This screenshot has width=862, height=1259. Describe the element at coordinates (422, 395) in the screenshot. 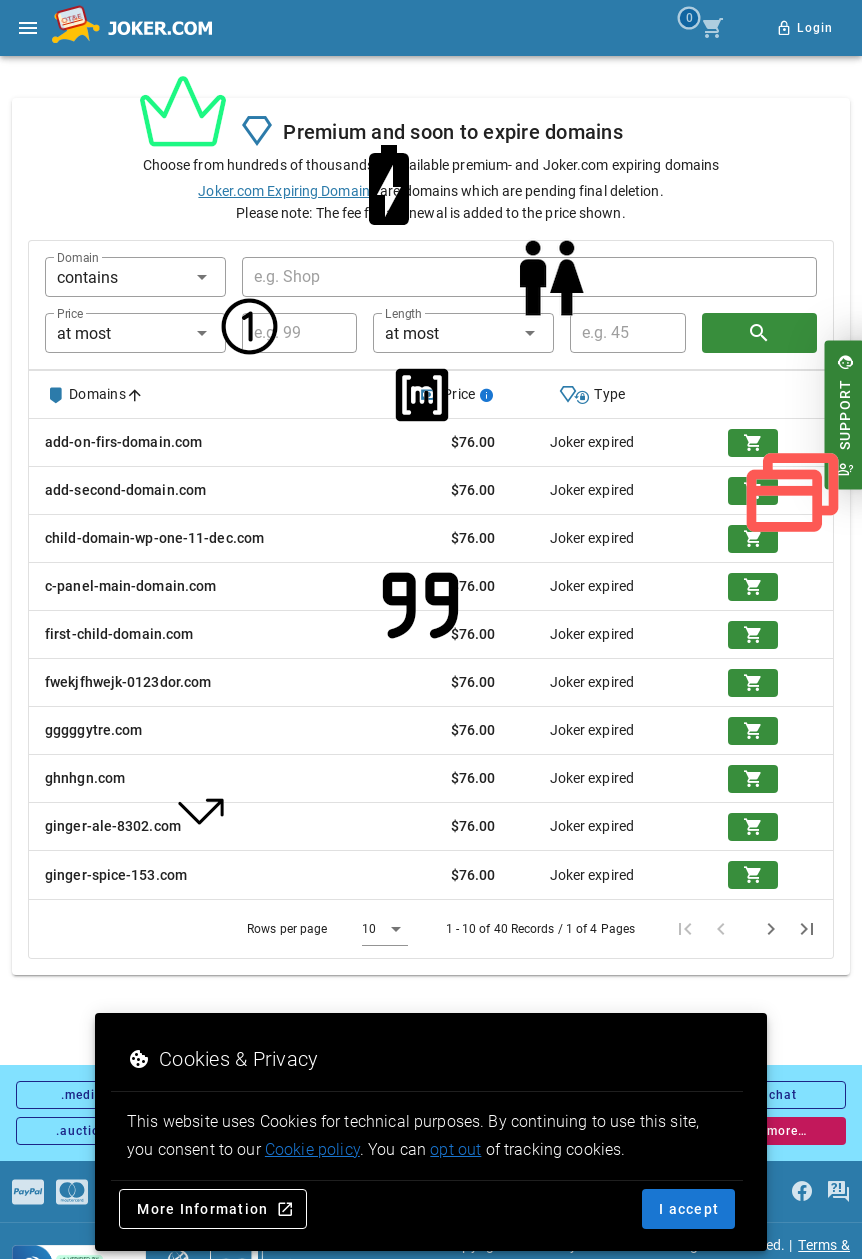

I see `open matrix messaging app` at that location.